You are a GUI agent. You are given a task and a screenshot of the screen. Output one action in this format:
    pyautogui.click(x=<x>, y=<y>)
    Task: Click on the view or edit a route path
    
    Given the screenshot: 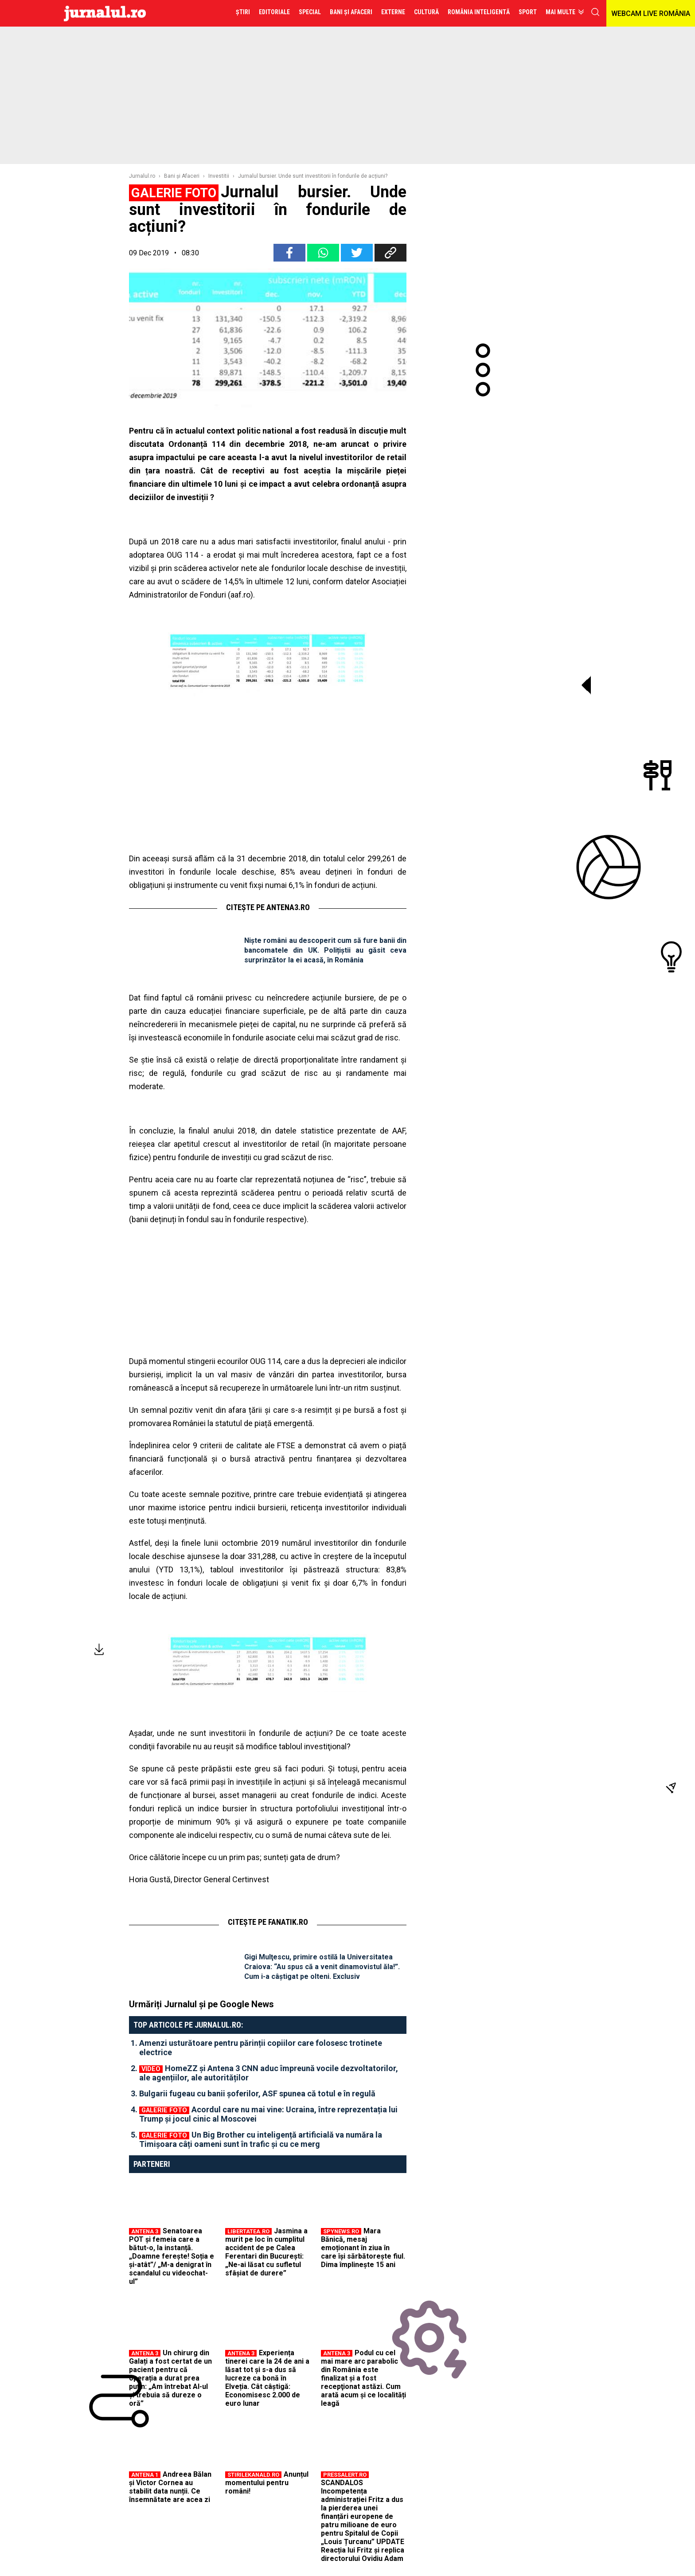 What is the action you would take?
    pyautogui.click(x=119, y=2397)
    